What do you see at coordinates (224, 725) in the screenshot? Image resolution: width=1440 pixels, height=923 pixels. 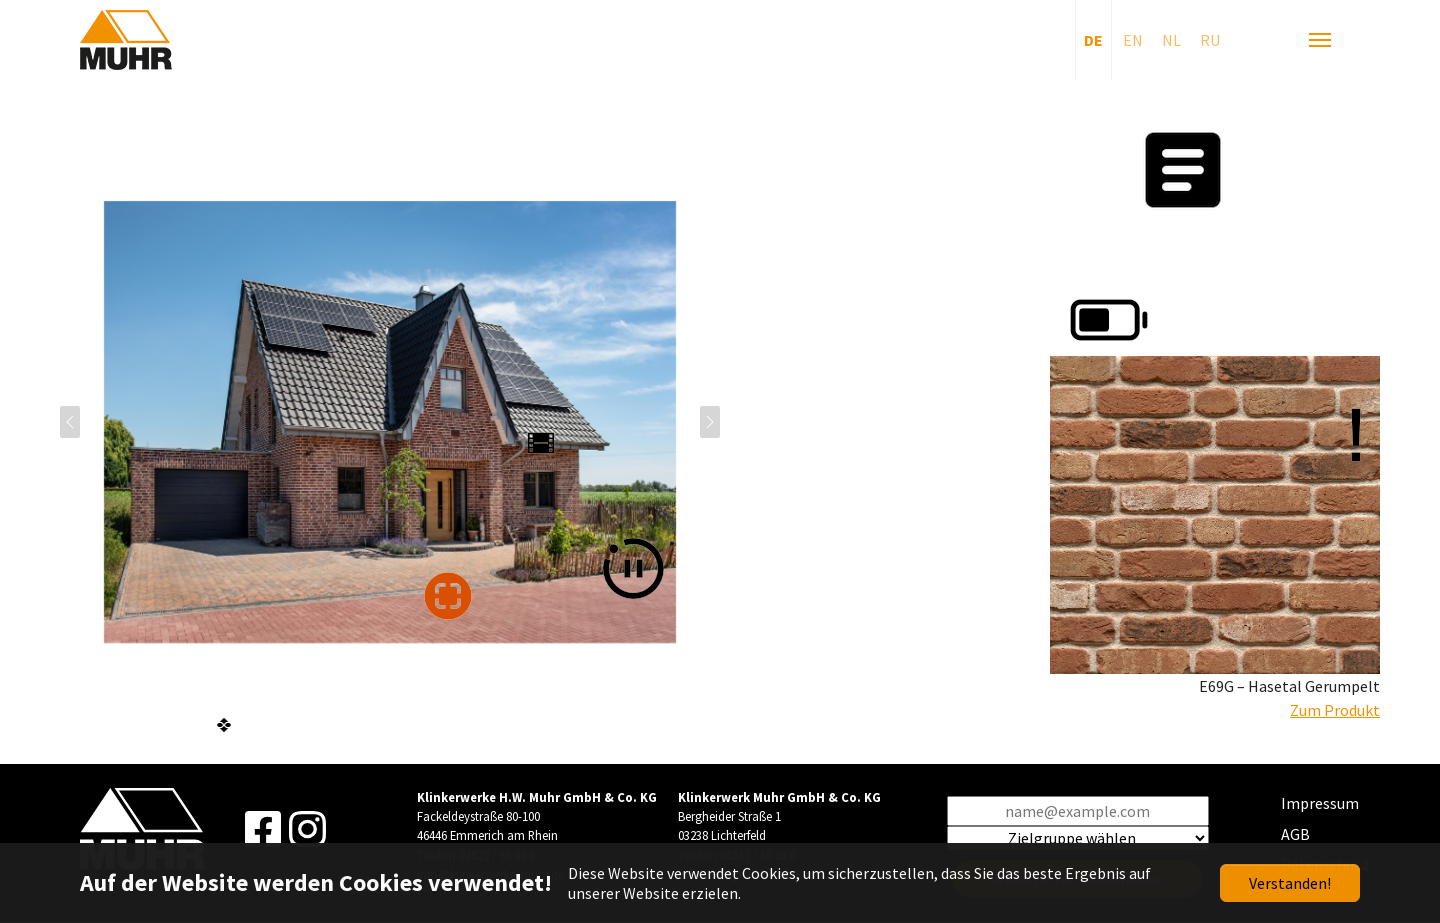 I see `pix instant payment system logo` at bounding box center [224, 725].